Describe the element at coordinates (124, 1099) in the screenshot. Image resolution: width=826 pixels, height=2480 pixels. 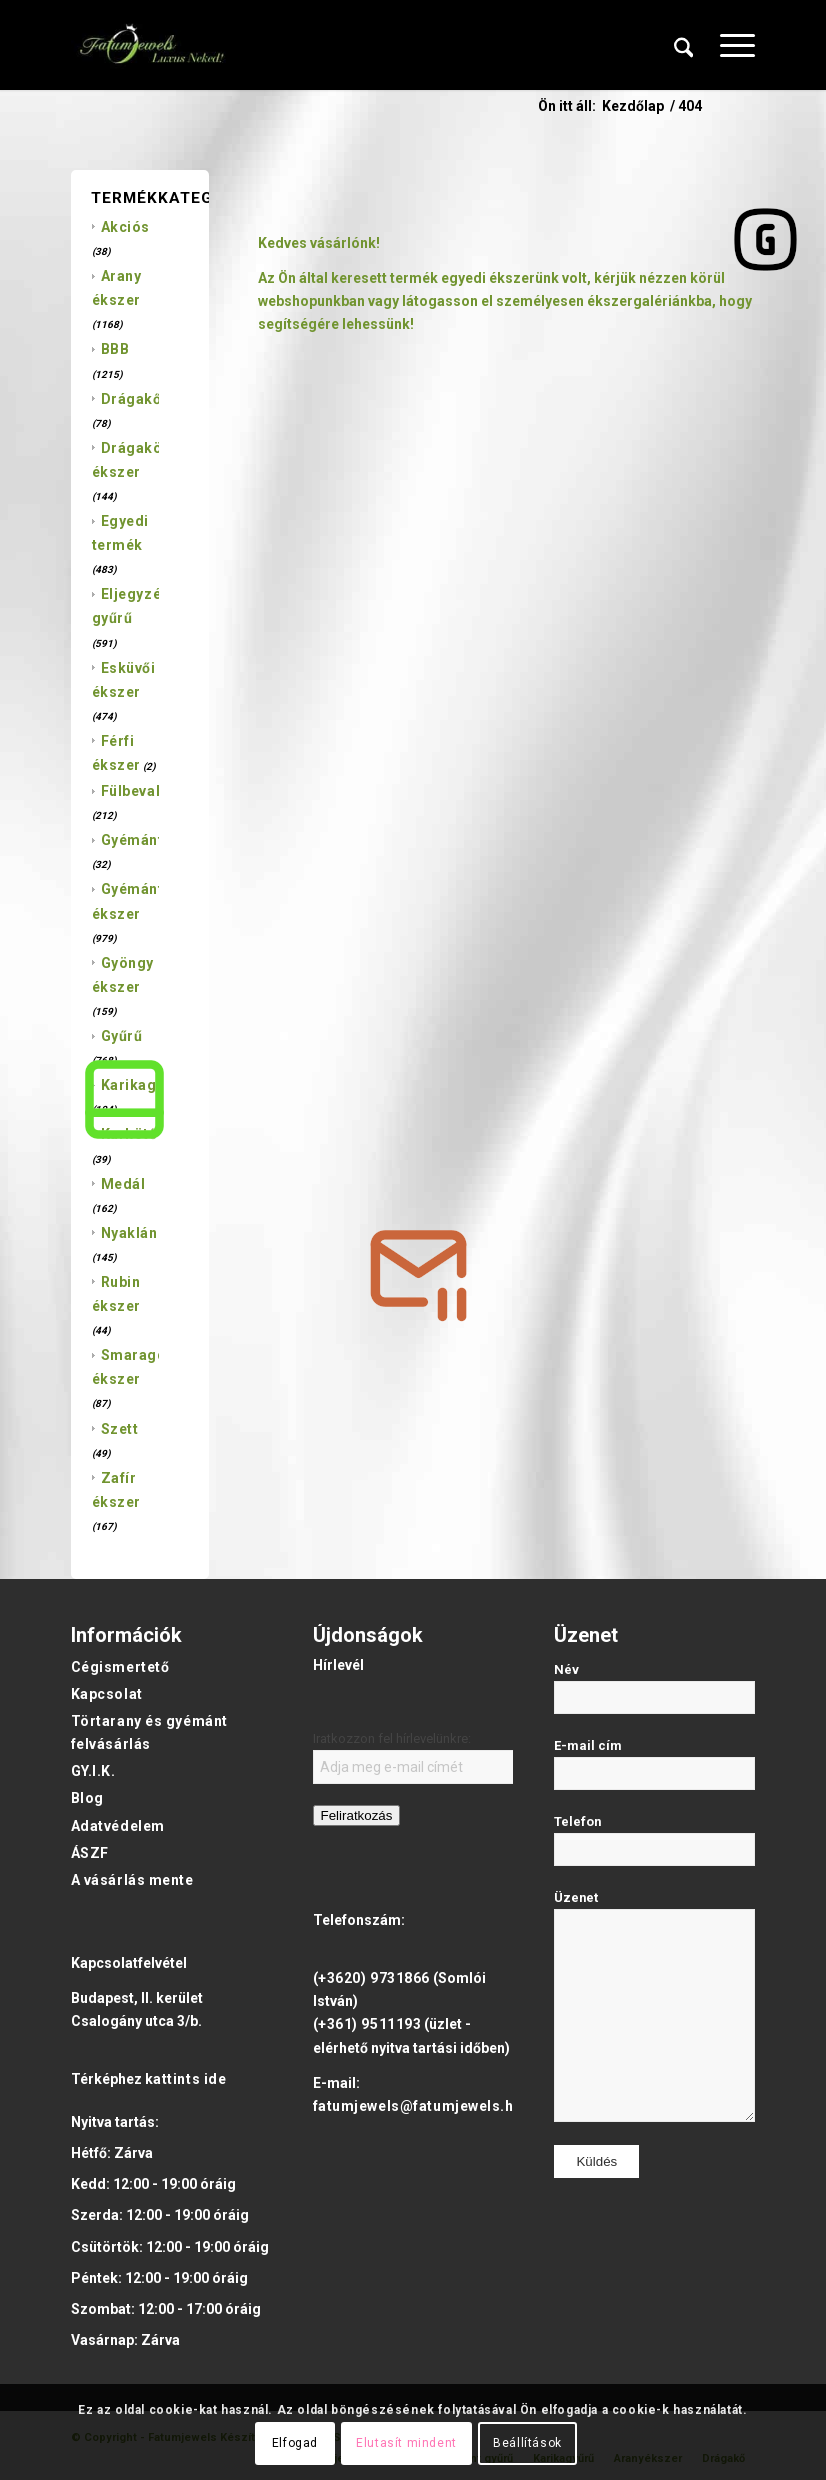
I see `toggle bottom navigation bar visibility` at that location.